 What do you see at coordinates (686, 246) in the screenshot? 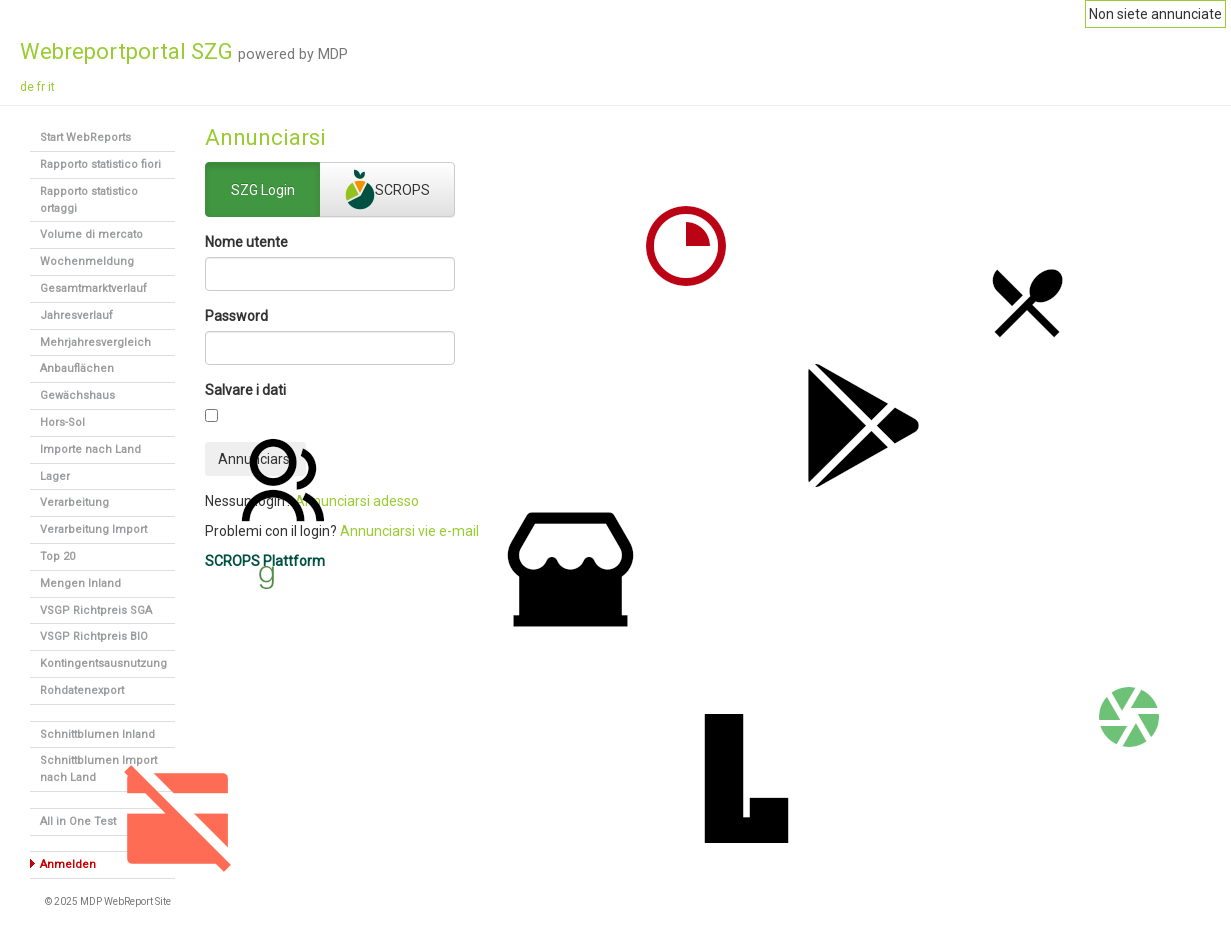
I see `indicates 25% progress or completion` at bounding box center [686, 246].